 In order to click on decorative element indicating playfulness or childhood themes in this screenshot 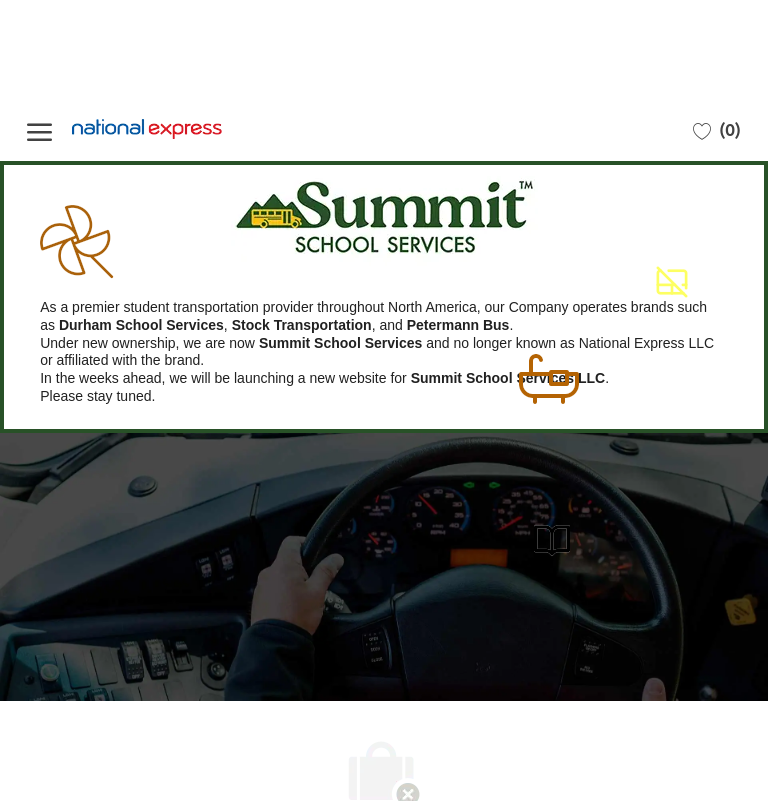, I will do `click(78, 243)`.